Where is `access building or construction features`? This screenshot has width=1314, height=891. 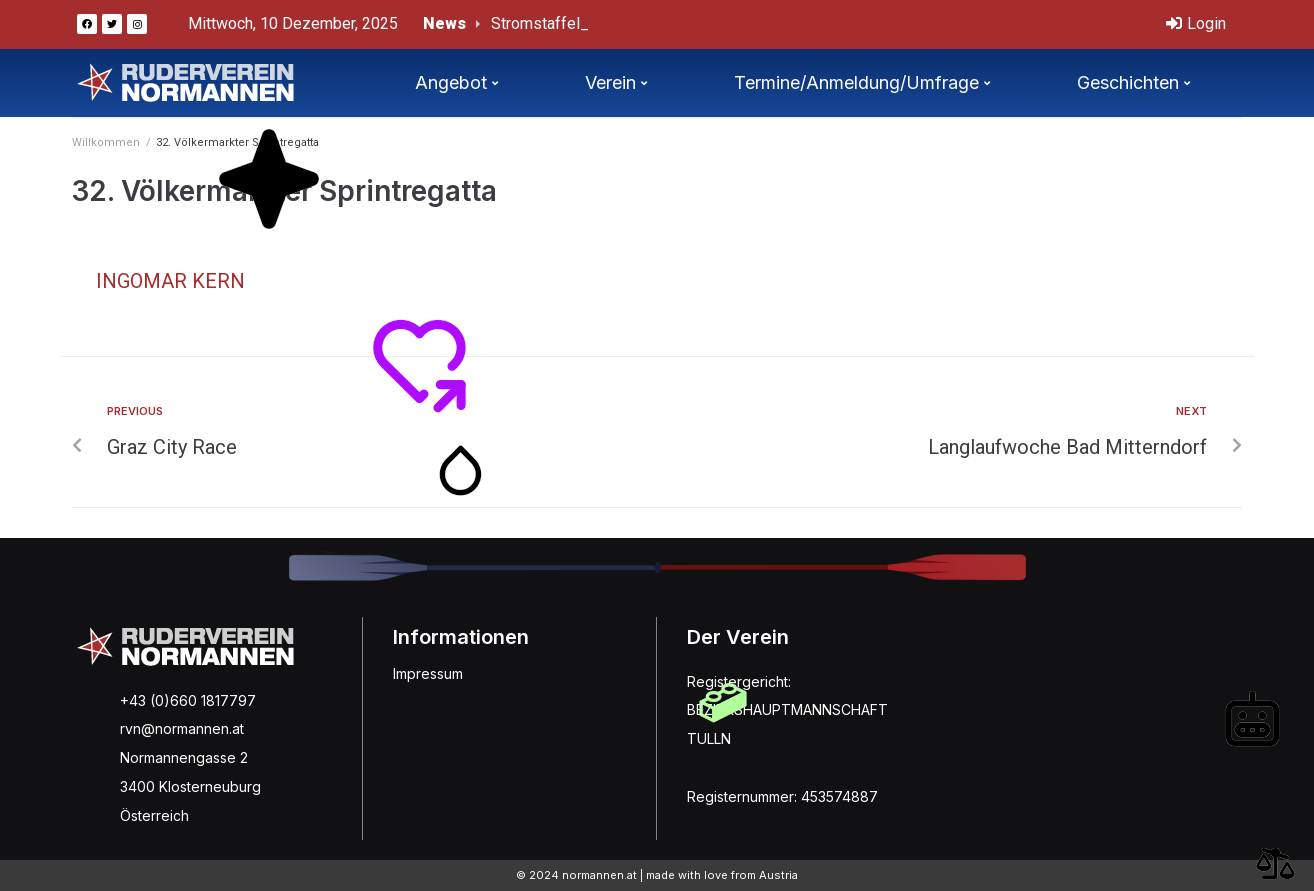 access building or construction features is located at coordinates (723, 702).